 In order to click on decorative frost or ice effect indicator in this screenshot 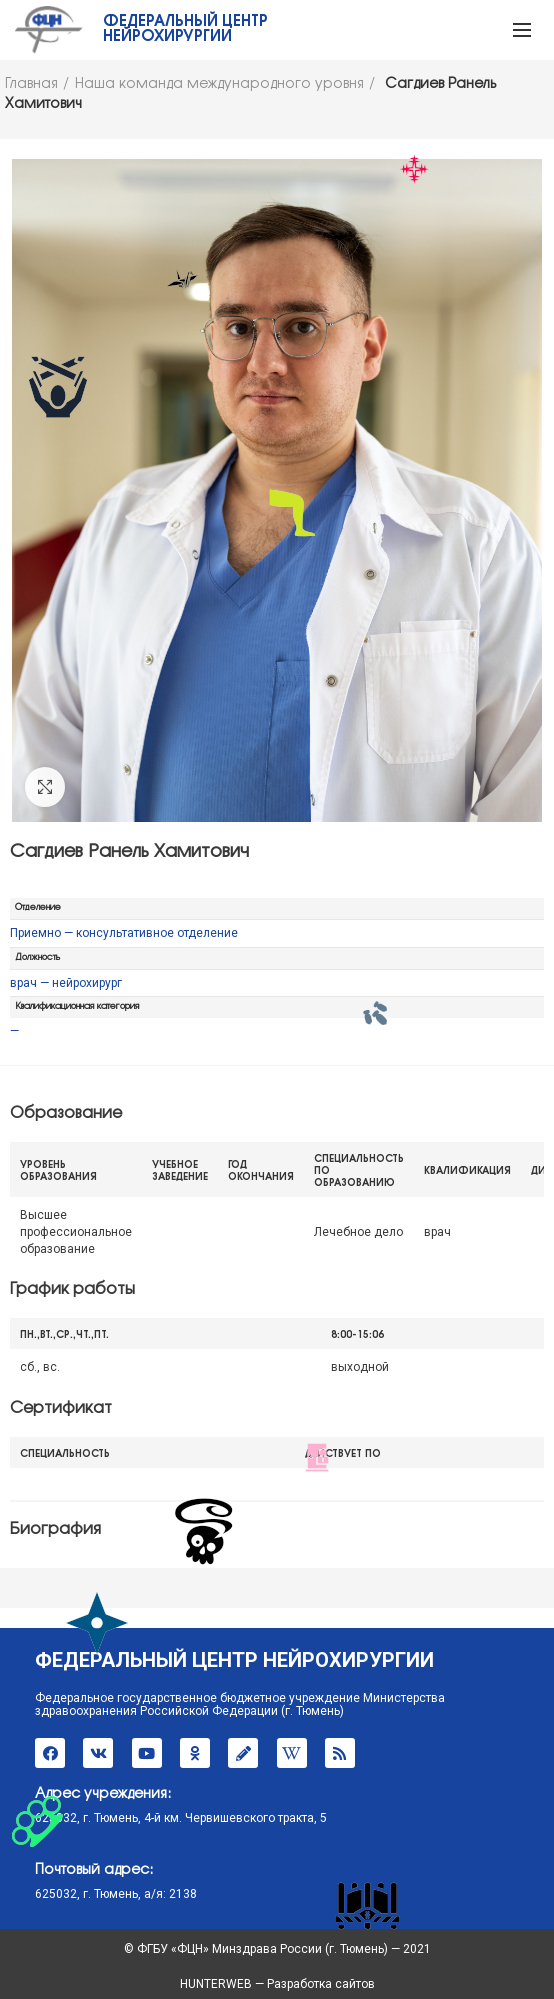, I will do `click(414, 169)`.